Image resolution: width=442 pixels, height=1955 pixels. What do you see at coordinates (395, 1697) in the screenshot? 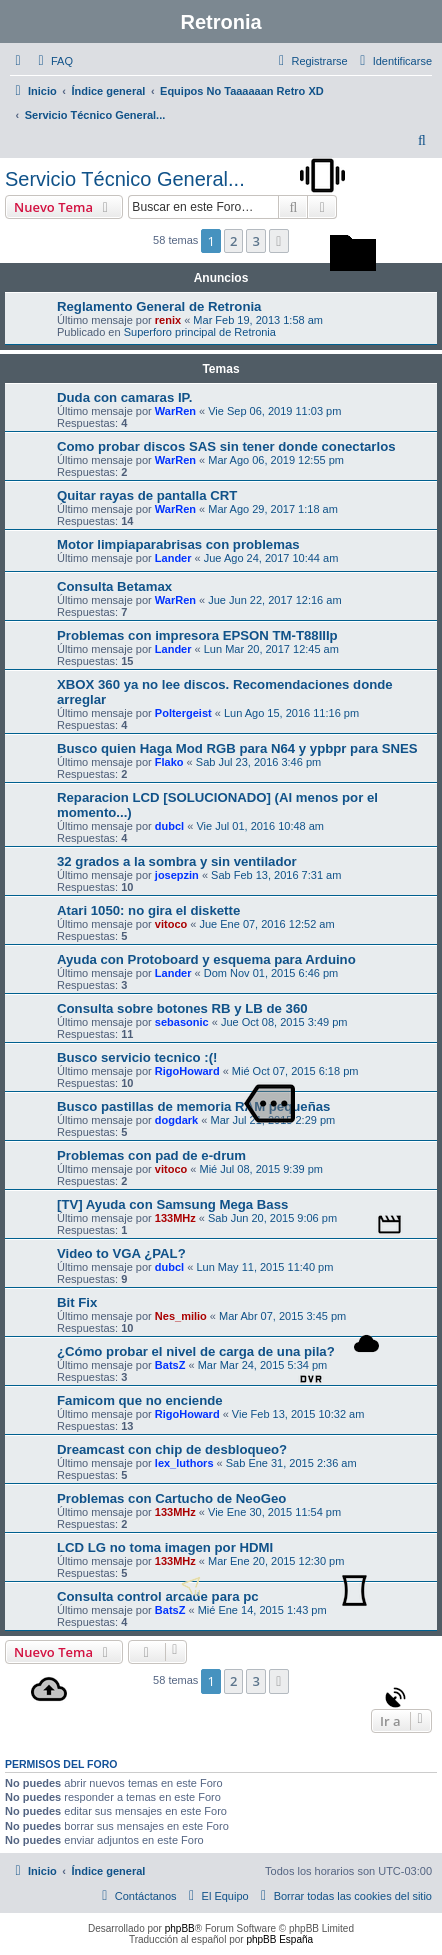
I see `access satellite or broadcast settings` at bounding box center [395, 1697].